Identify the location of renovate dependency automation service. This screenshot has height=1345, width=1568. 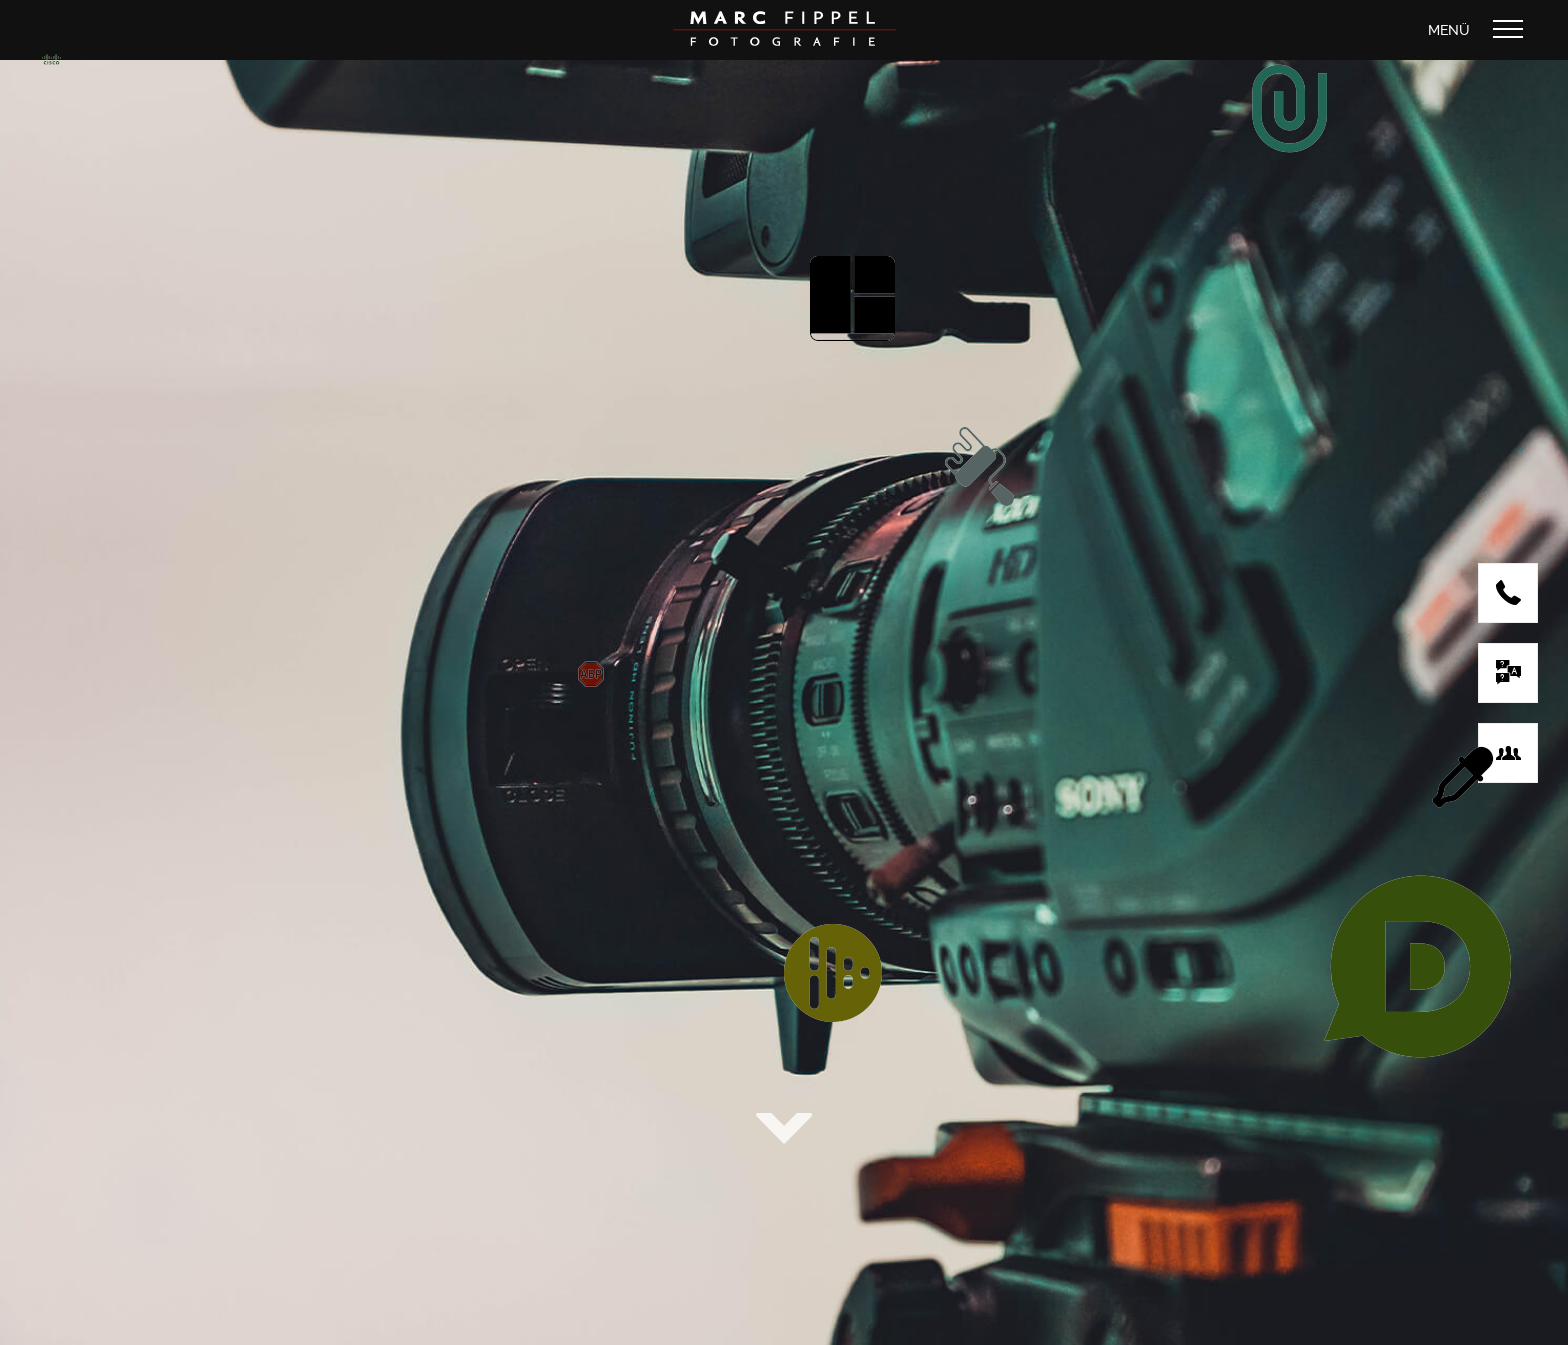
(979, 466).